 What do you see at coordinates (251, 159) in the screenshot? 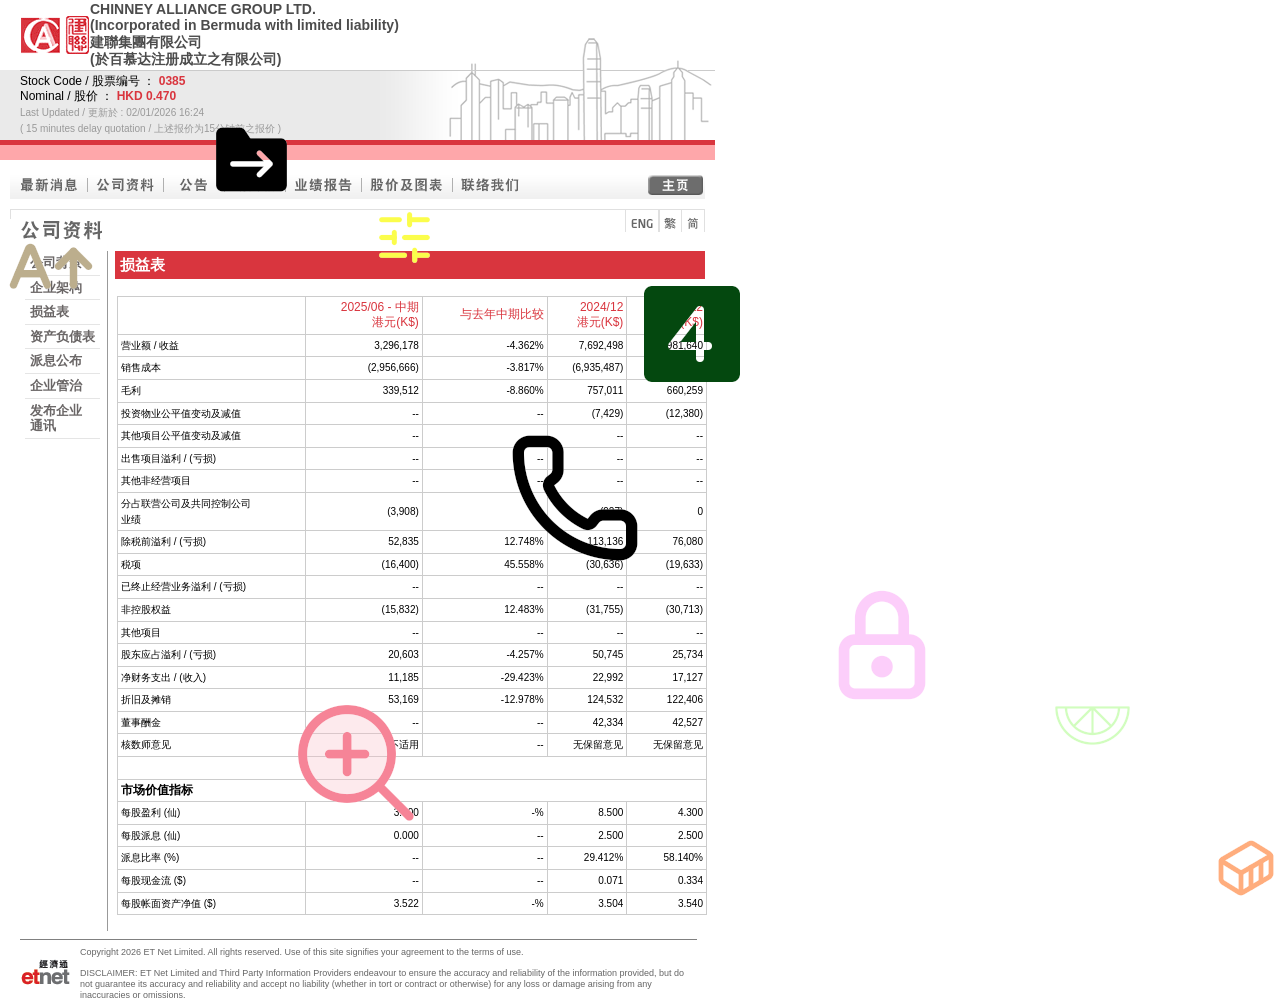
I see `access a linked submodule or external repository` at bounding box center [251, 159].